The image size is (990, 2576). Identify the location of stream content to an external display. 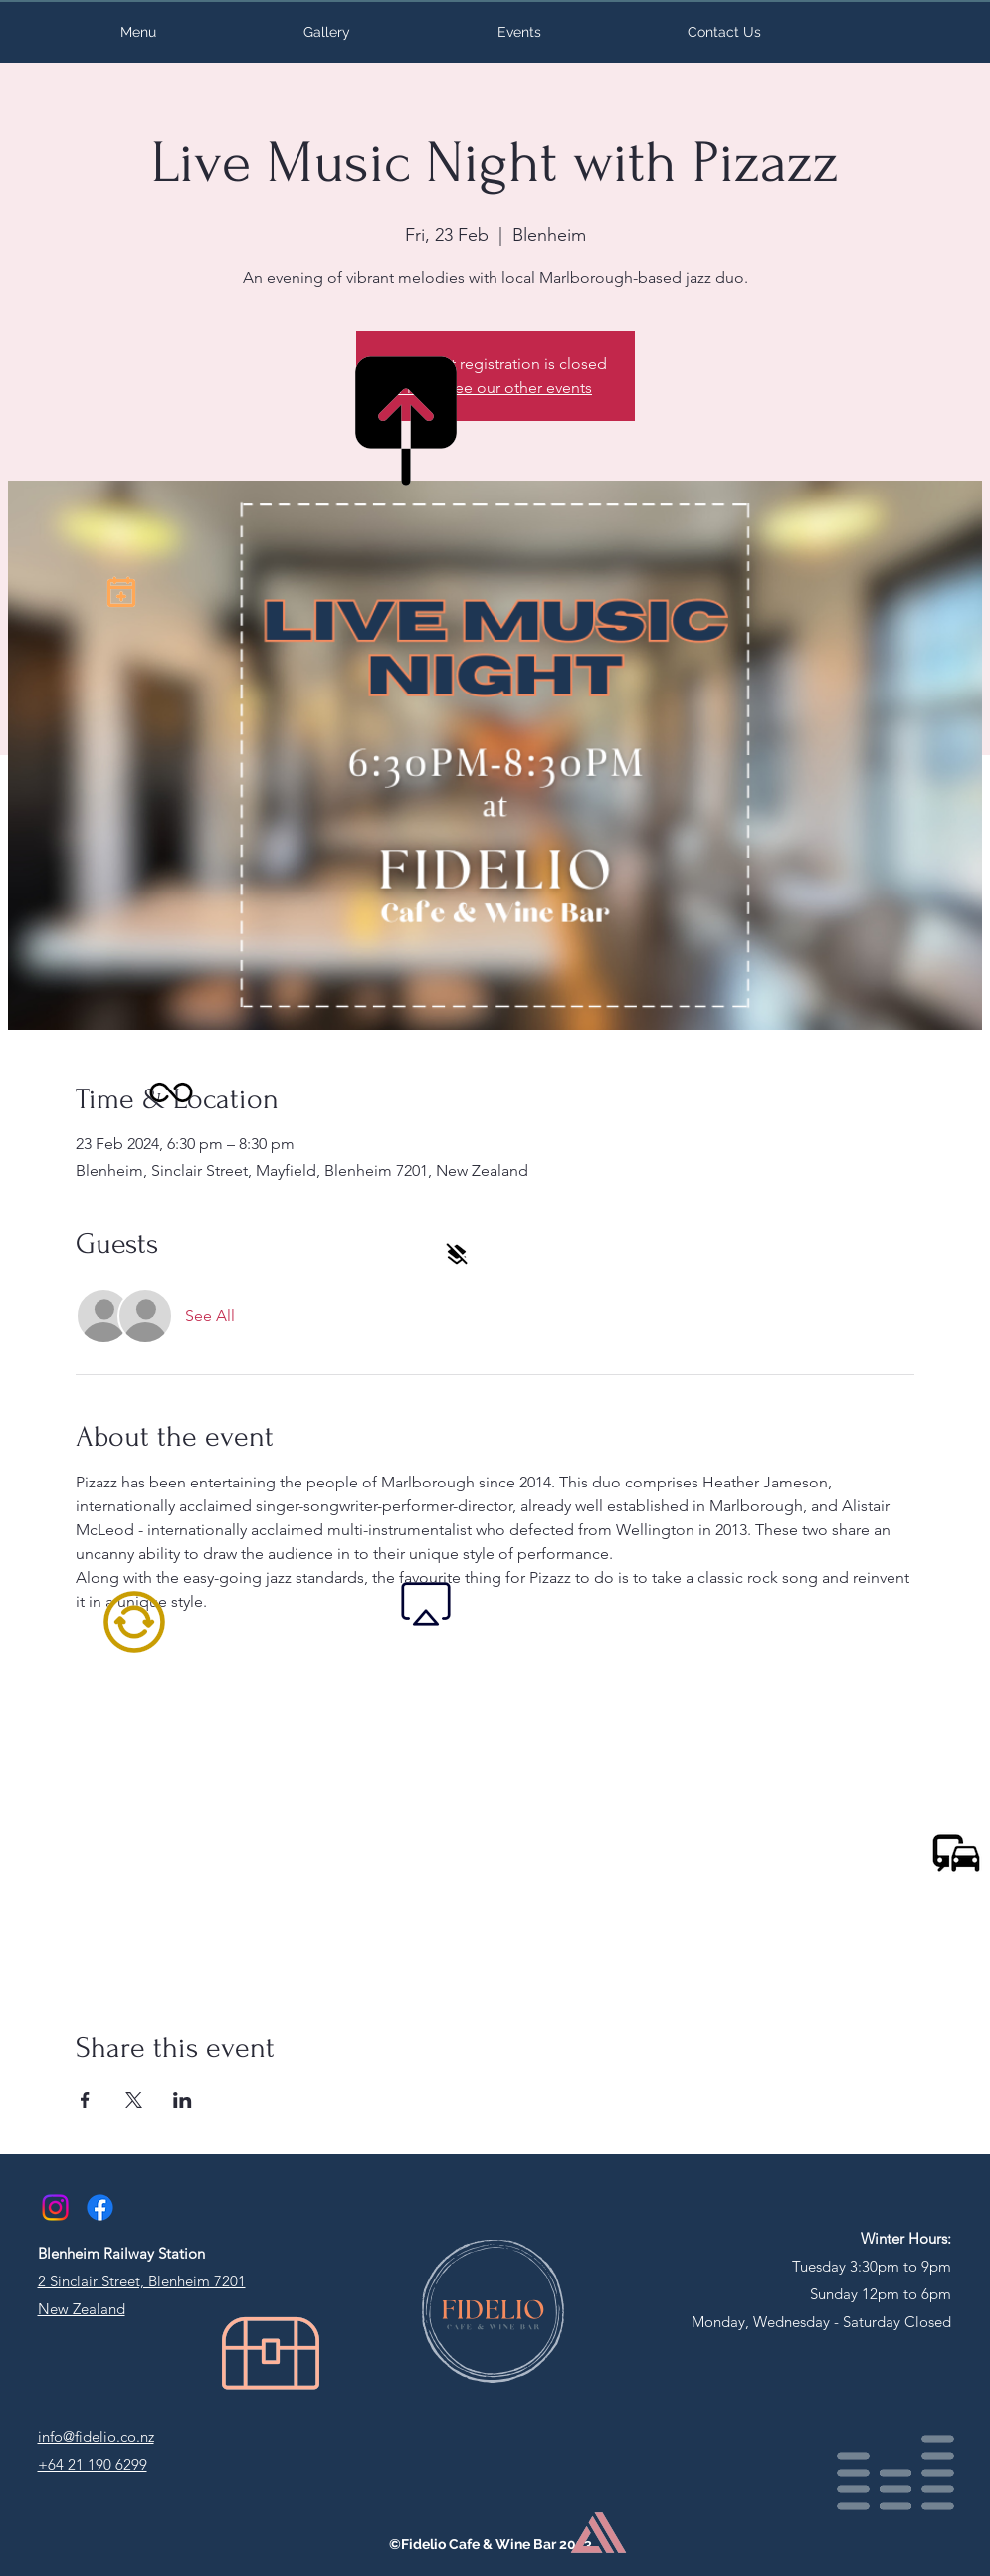
(426, 1603).